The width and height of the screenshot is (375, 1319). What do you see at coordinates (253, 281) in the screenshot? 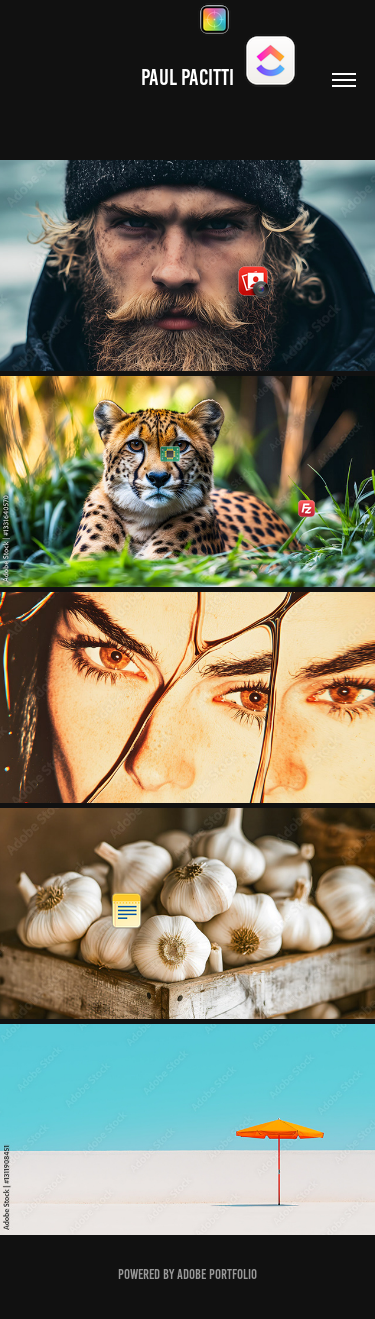
I see `open Photo Booth app` at bounding box center [253, 281].